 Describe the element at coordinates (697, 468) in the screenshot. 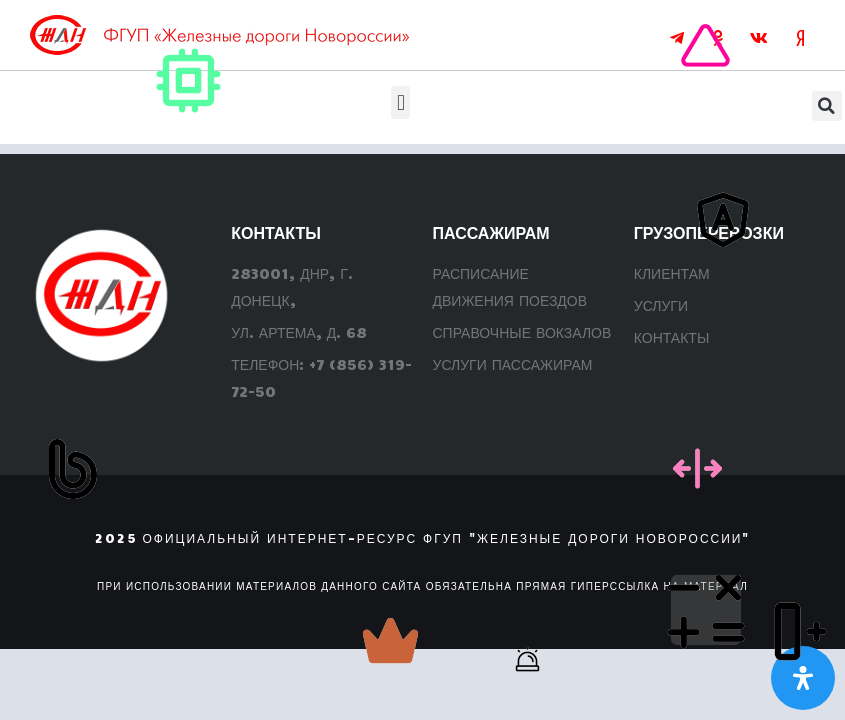

I see `expand or resize content horizontally` at that location.